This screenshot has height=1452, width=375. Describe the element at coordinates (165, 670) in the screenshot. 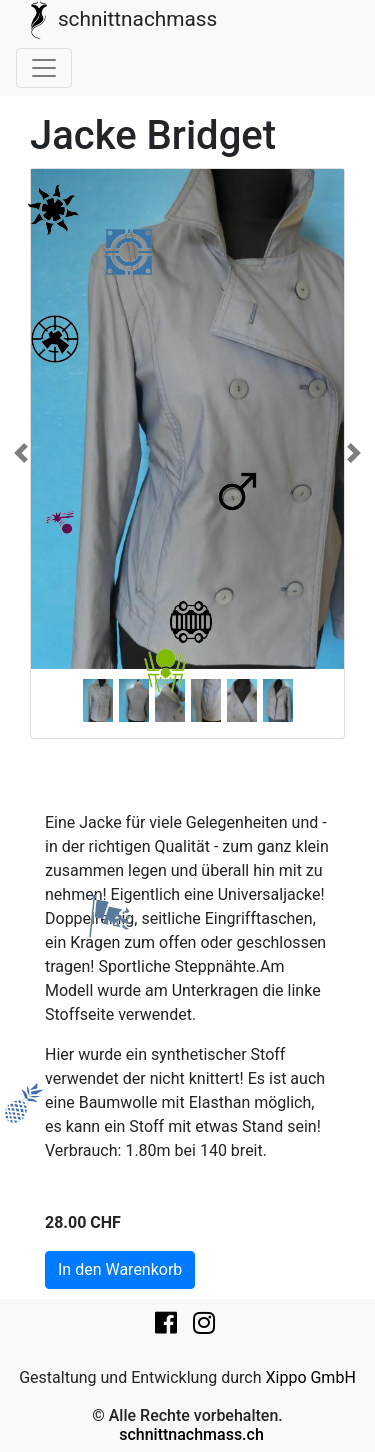

I see `spider enemy or creature in a game interface` at that location.